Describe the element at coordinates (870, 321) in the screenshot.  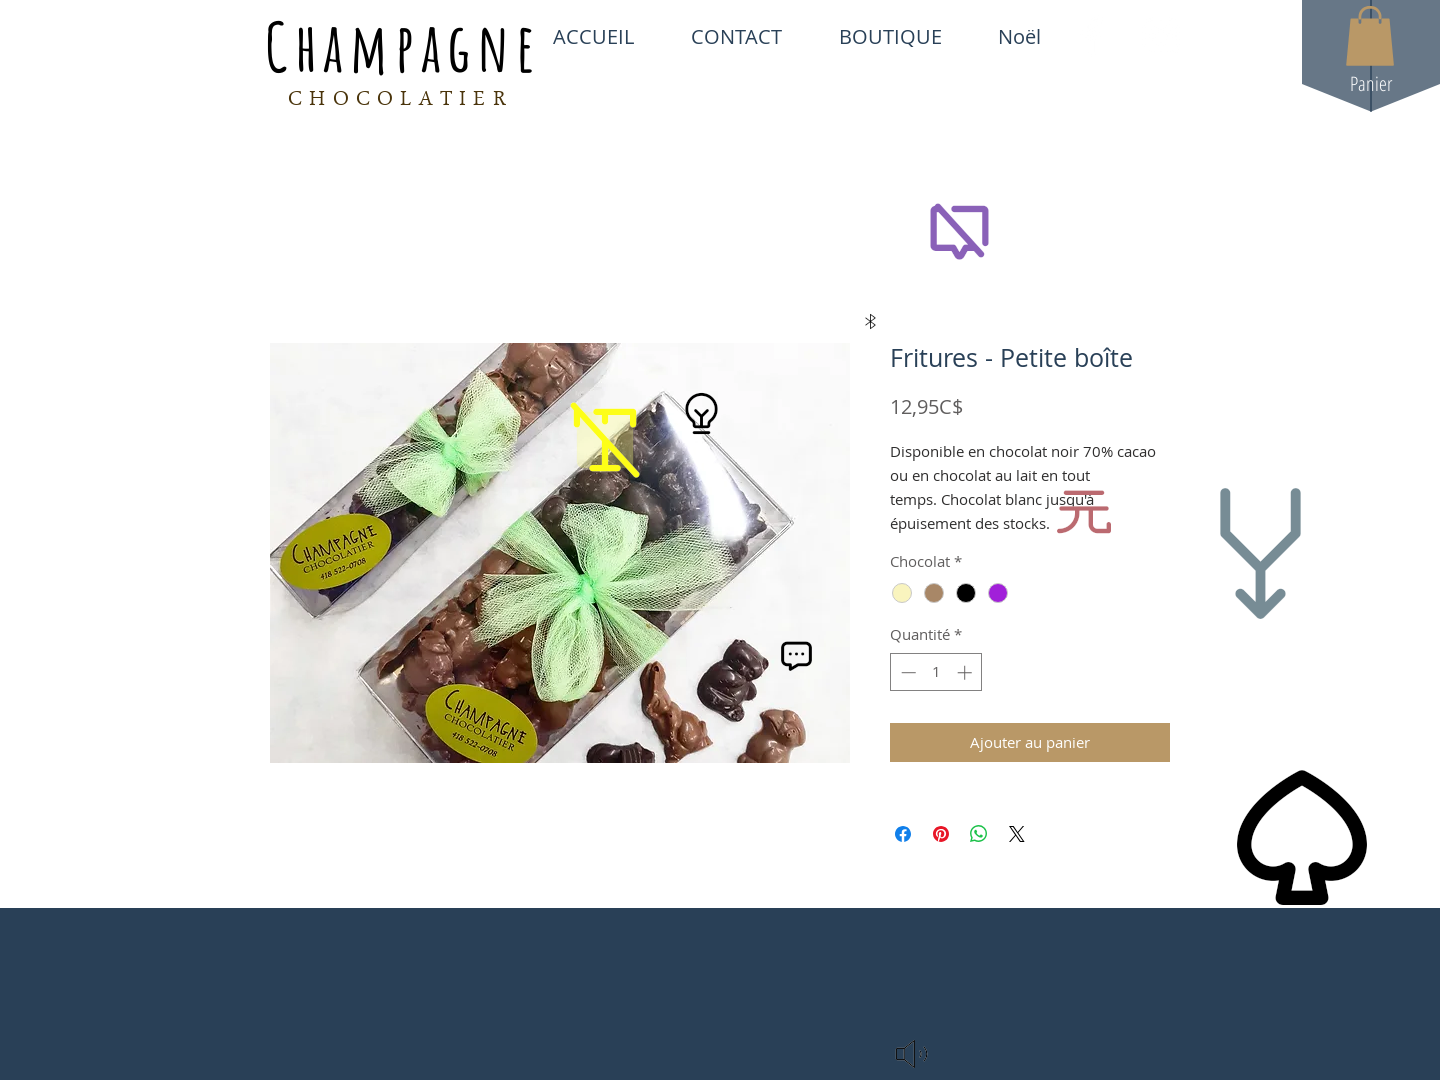
I see `toggle bluetooth connectivity` at that location.